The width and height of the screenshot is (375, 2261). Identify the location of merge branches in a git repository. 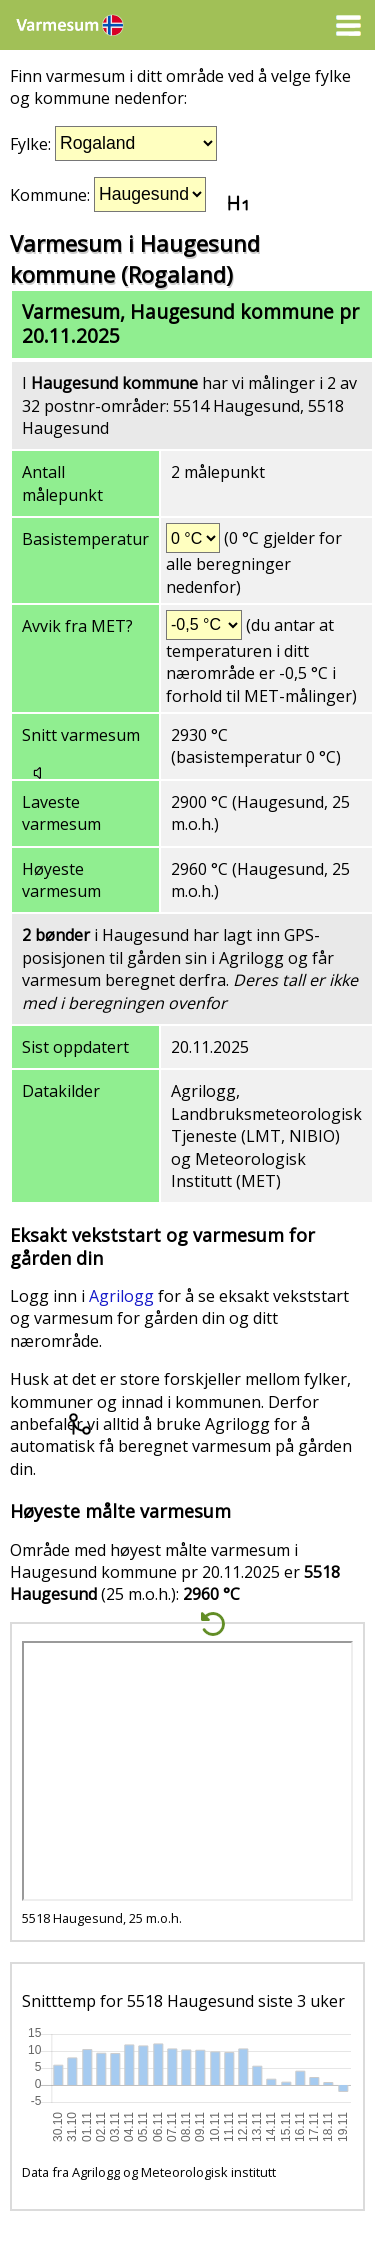
(80, 1424).